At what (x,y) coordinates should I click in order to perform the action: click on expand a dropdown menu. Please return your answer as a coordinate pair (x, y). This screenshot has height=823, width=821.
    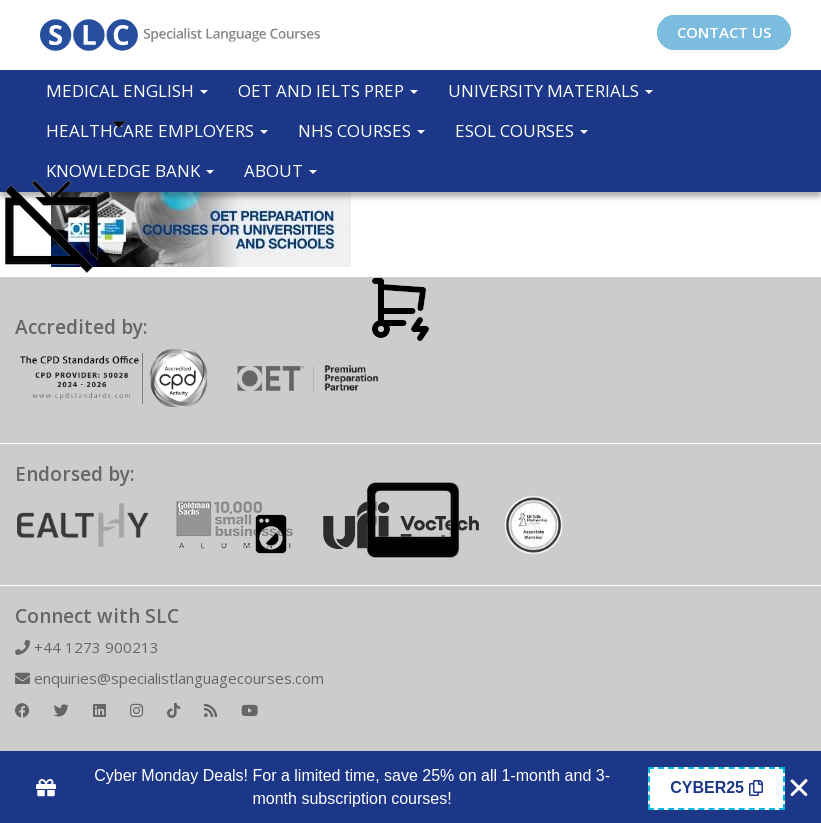
    Looking at the image, I should click on (119, 124).